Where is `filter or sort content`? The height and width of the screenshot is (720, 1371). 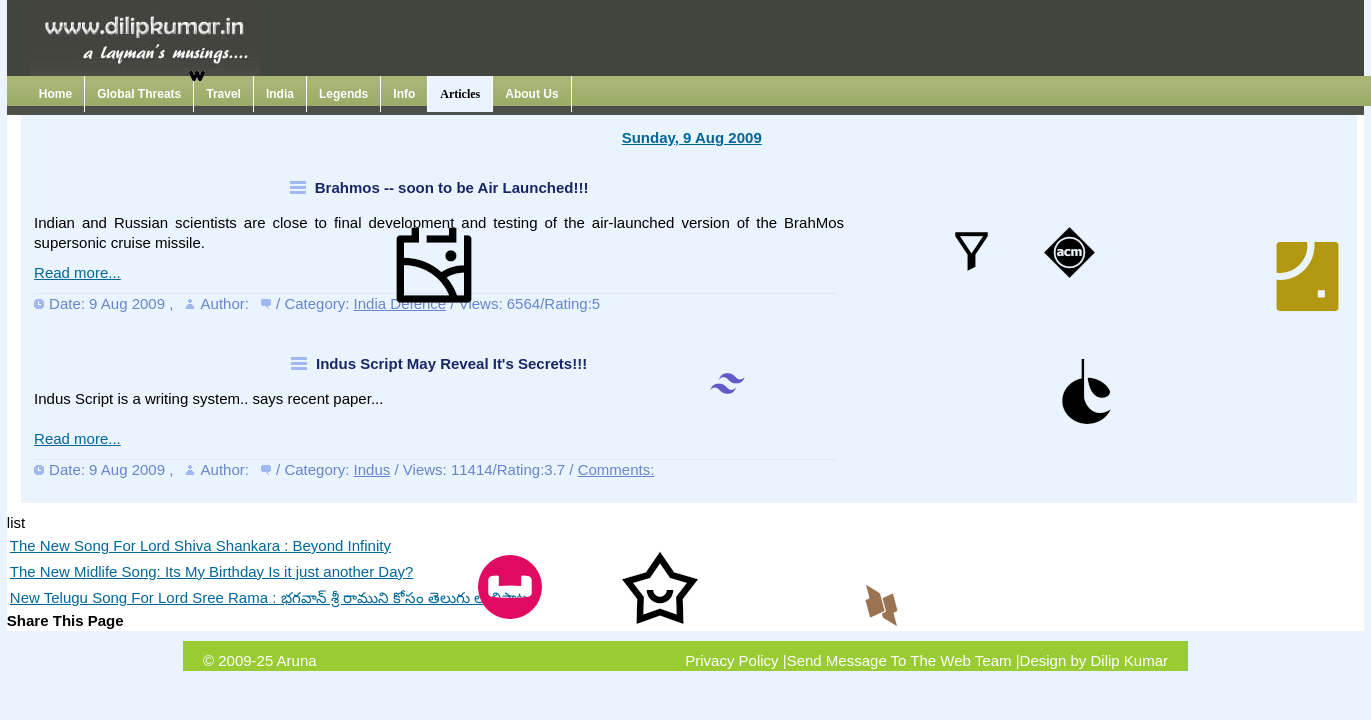 filter or sort content is located at coordinates (971, 250).